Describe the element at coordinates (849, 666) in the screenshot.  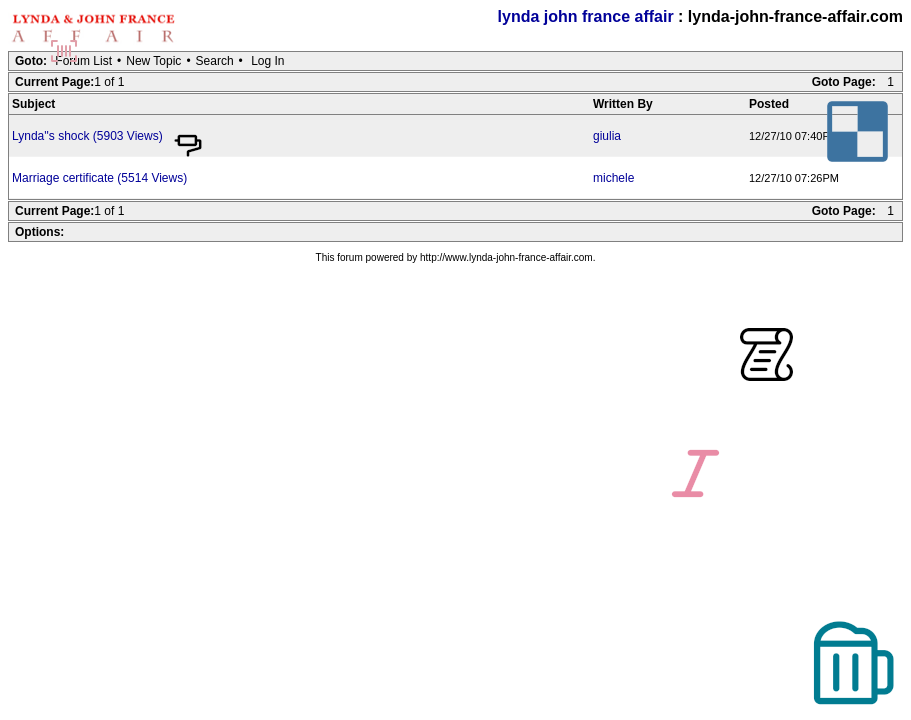
I see `browse nearby bars or breweries` at that location.